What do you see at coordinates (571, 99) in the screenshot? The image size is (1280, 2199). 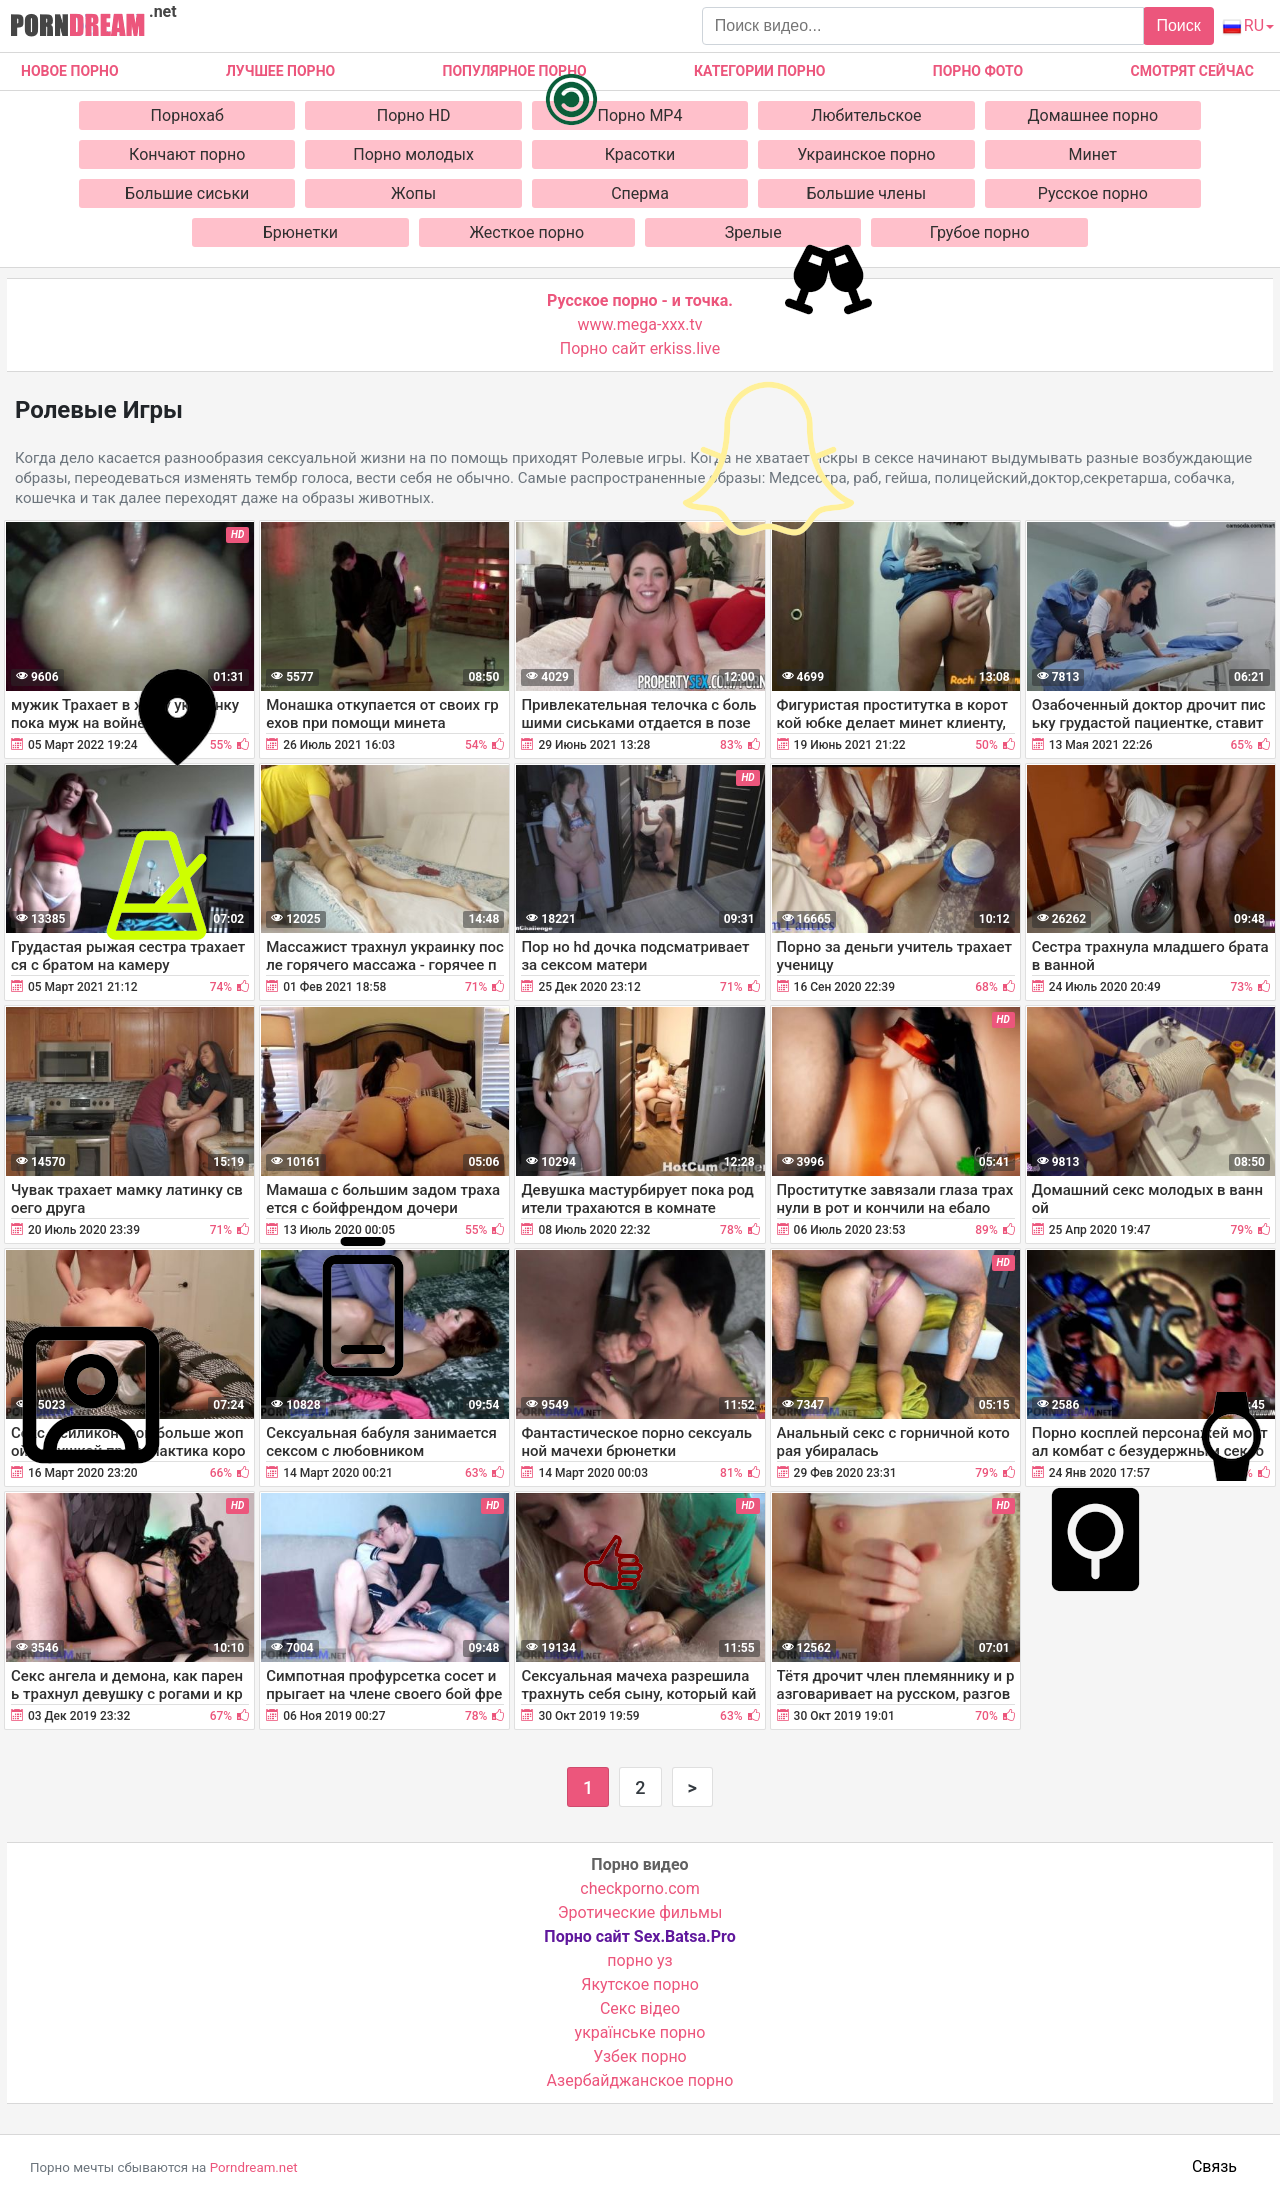 I see `indicates copyleft licensing status` at bounding box center [571, 99].